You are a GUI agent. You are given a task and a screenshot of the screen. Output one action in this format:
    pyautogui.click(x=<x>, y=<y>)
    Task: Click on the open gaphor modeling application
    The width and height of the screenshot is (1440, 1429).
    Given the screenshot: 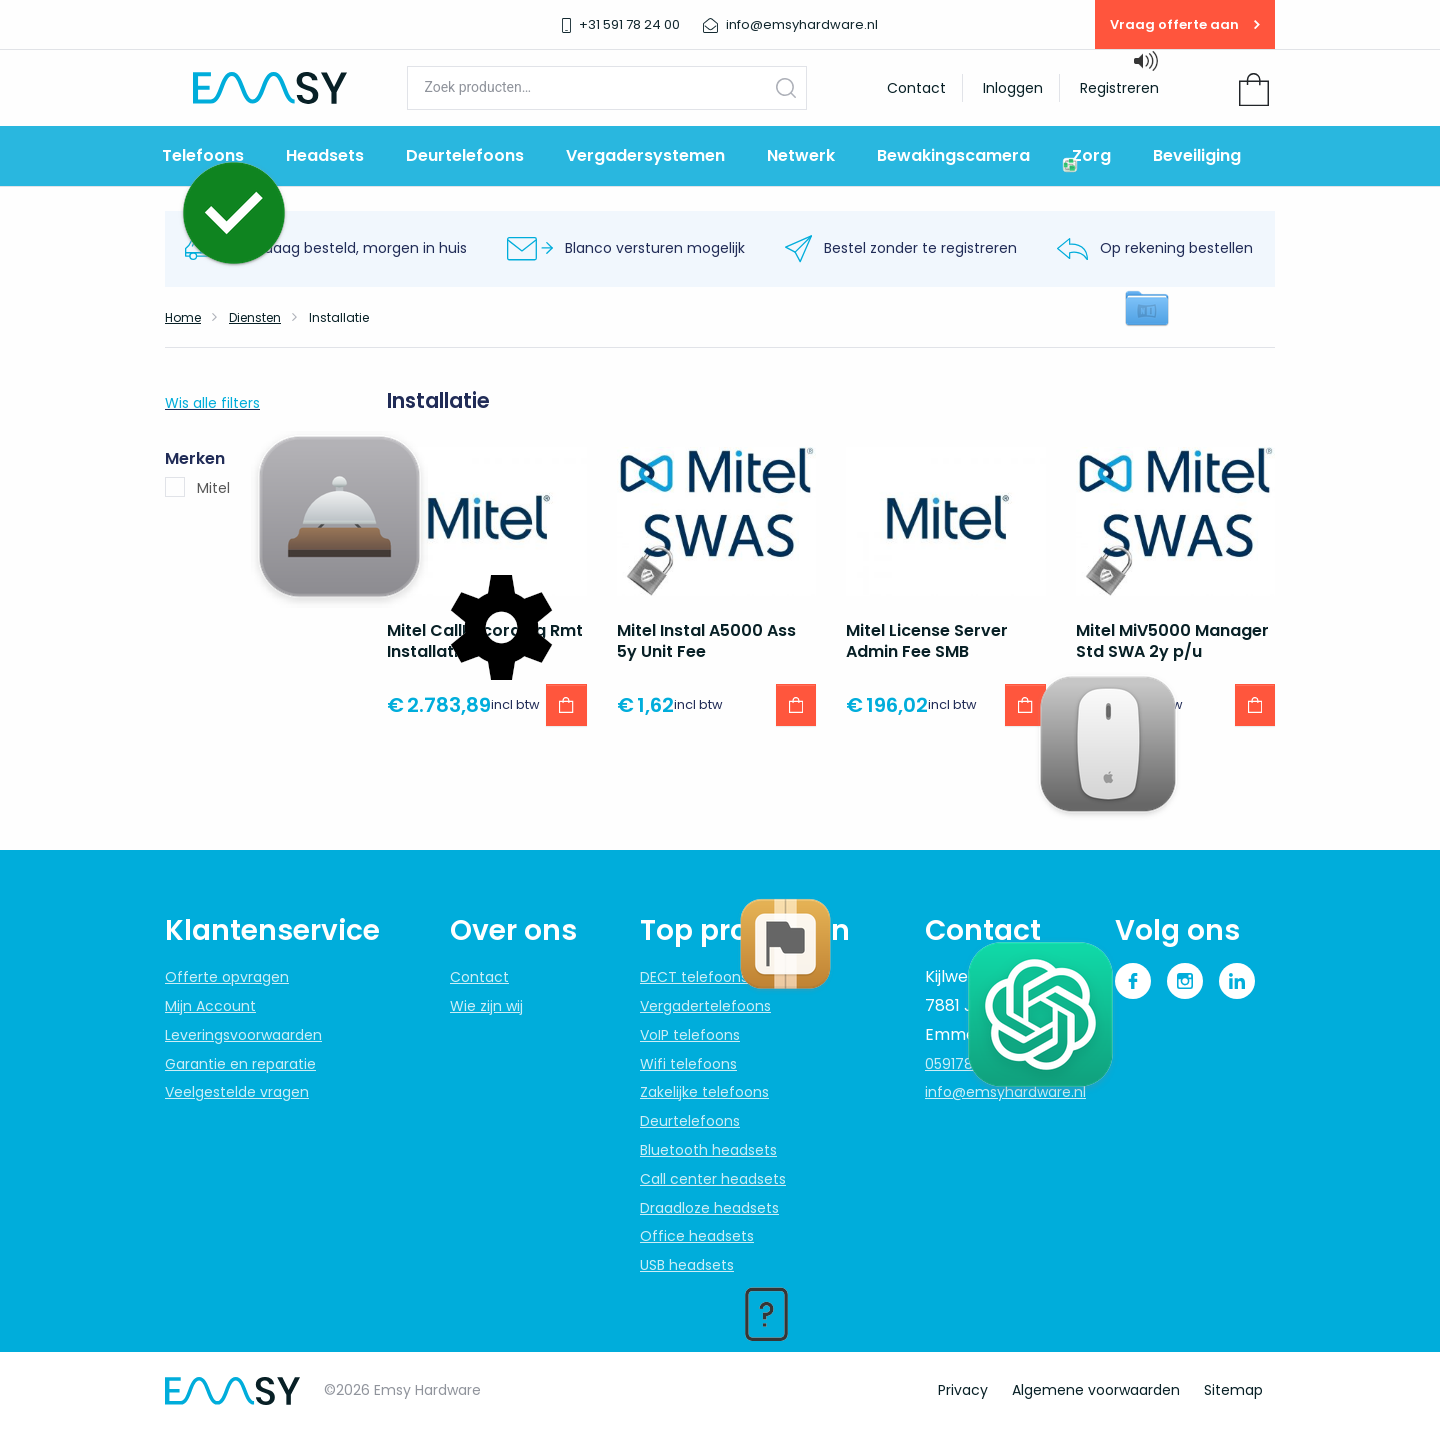 What is the action you would take?
    pyautogui.click(x=1070, y=165)
    